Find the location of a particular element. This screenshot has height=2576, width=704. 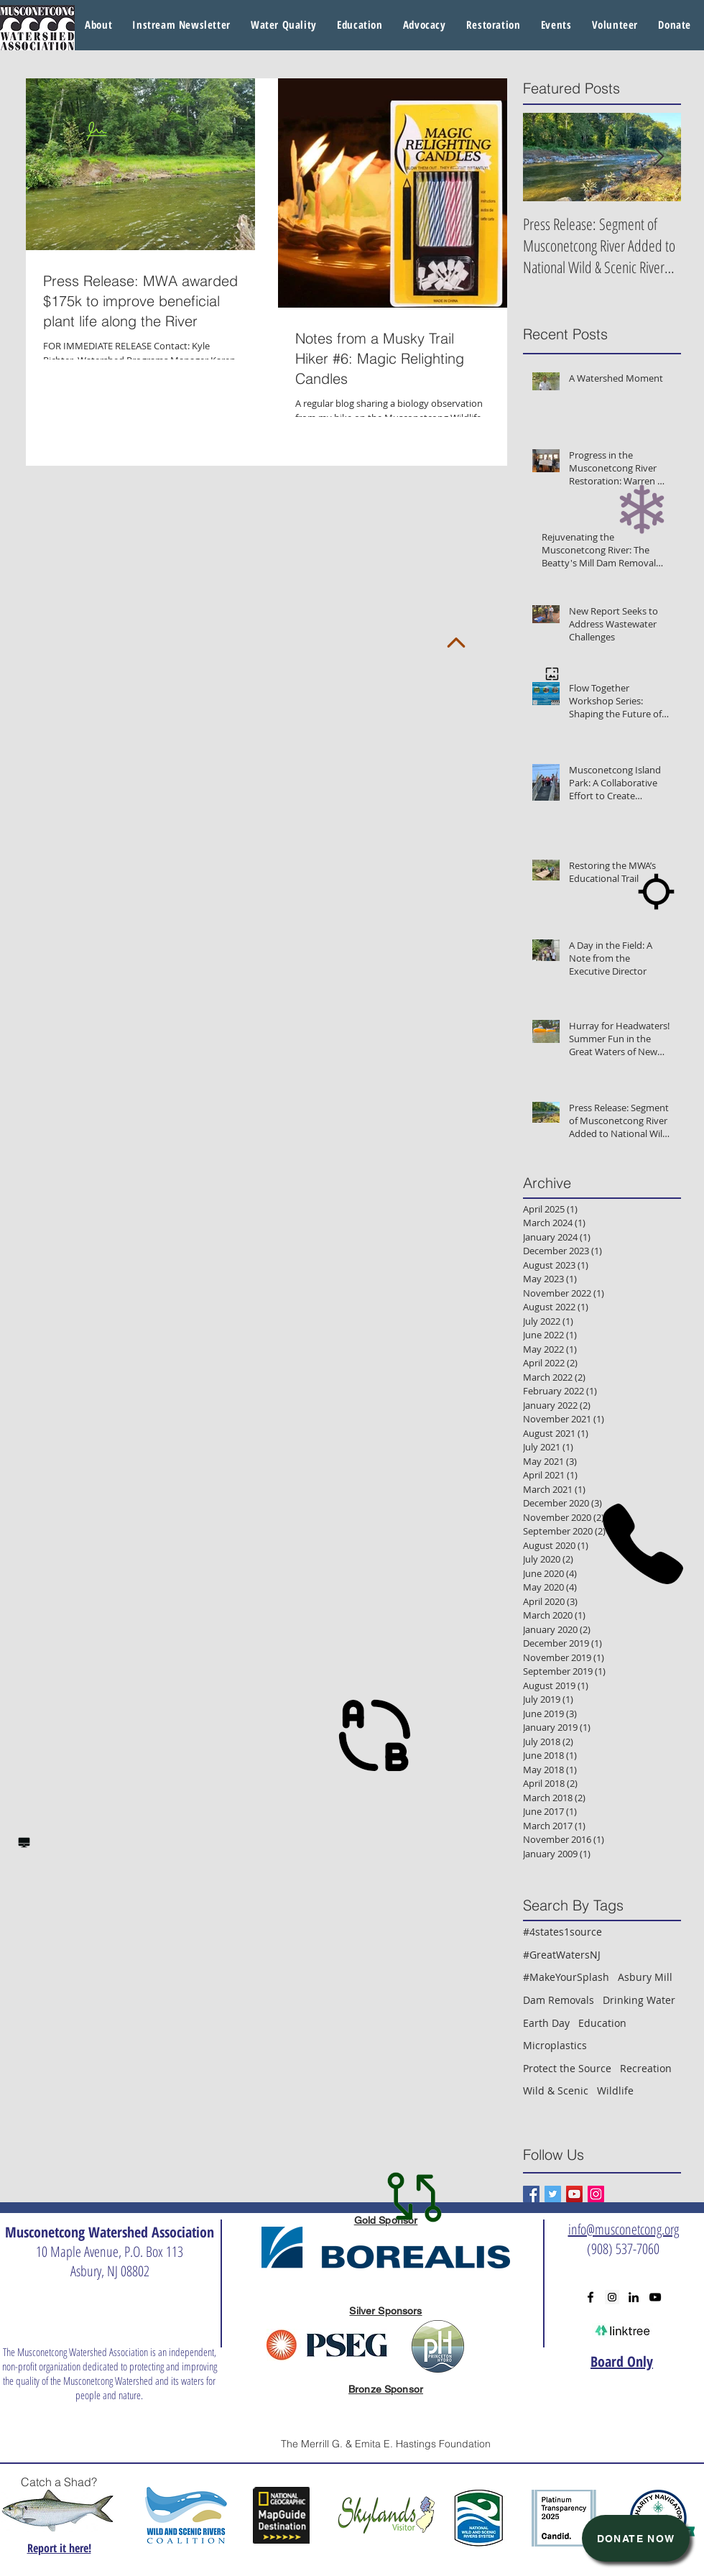

make a phone call is located at coordinates (643, 1544).